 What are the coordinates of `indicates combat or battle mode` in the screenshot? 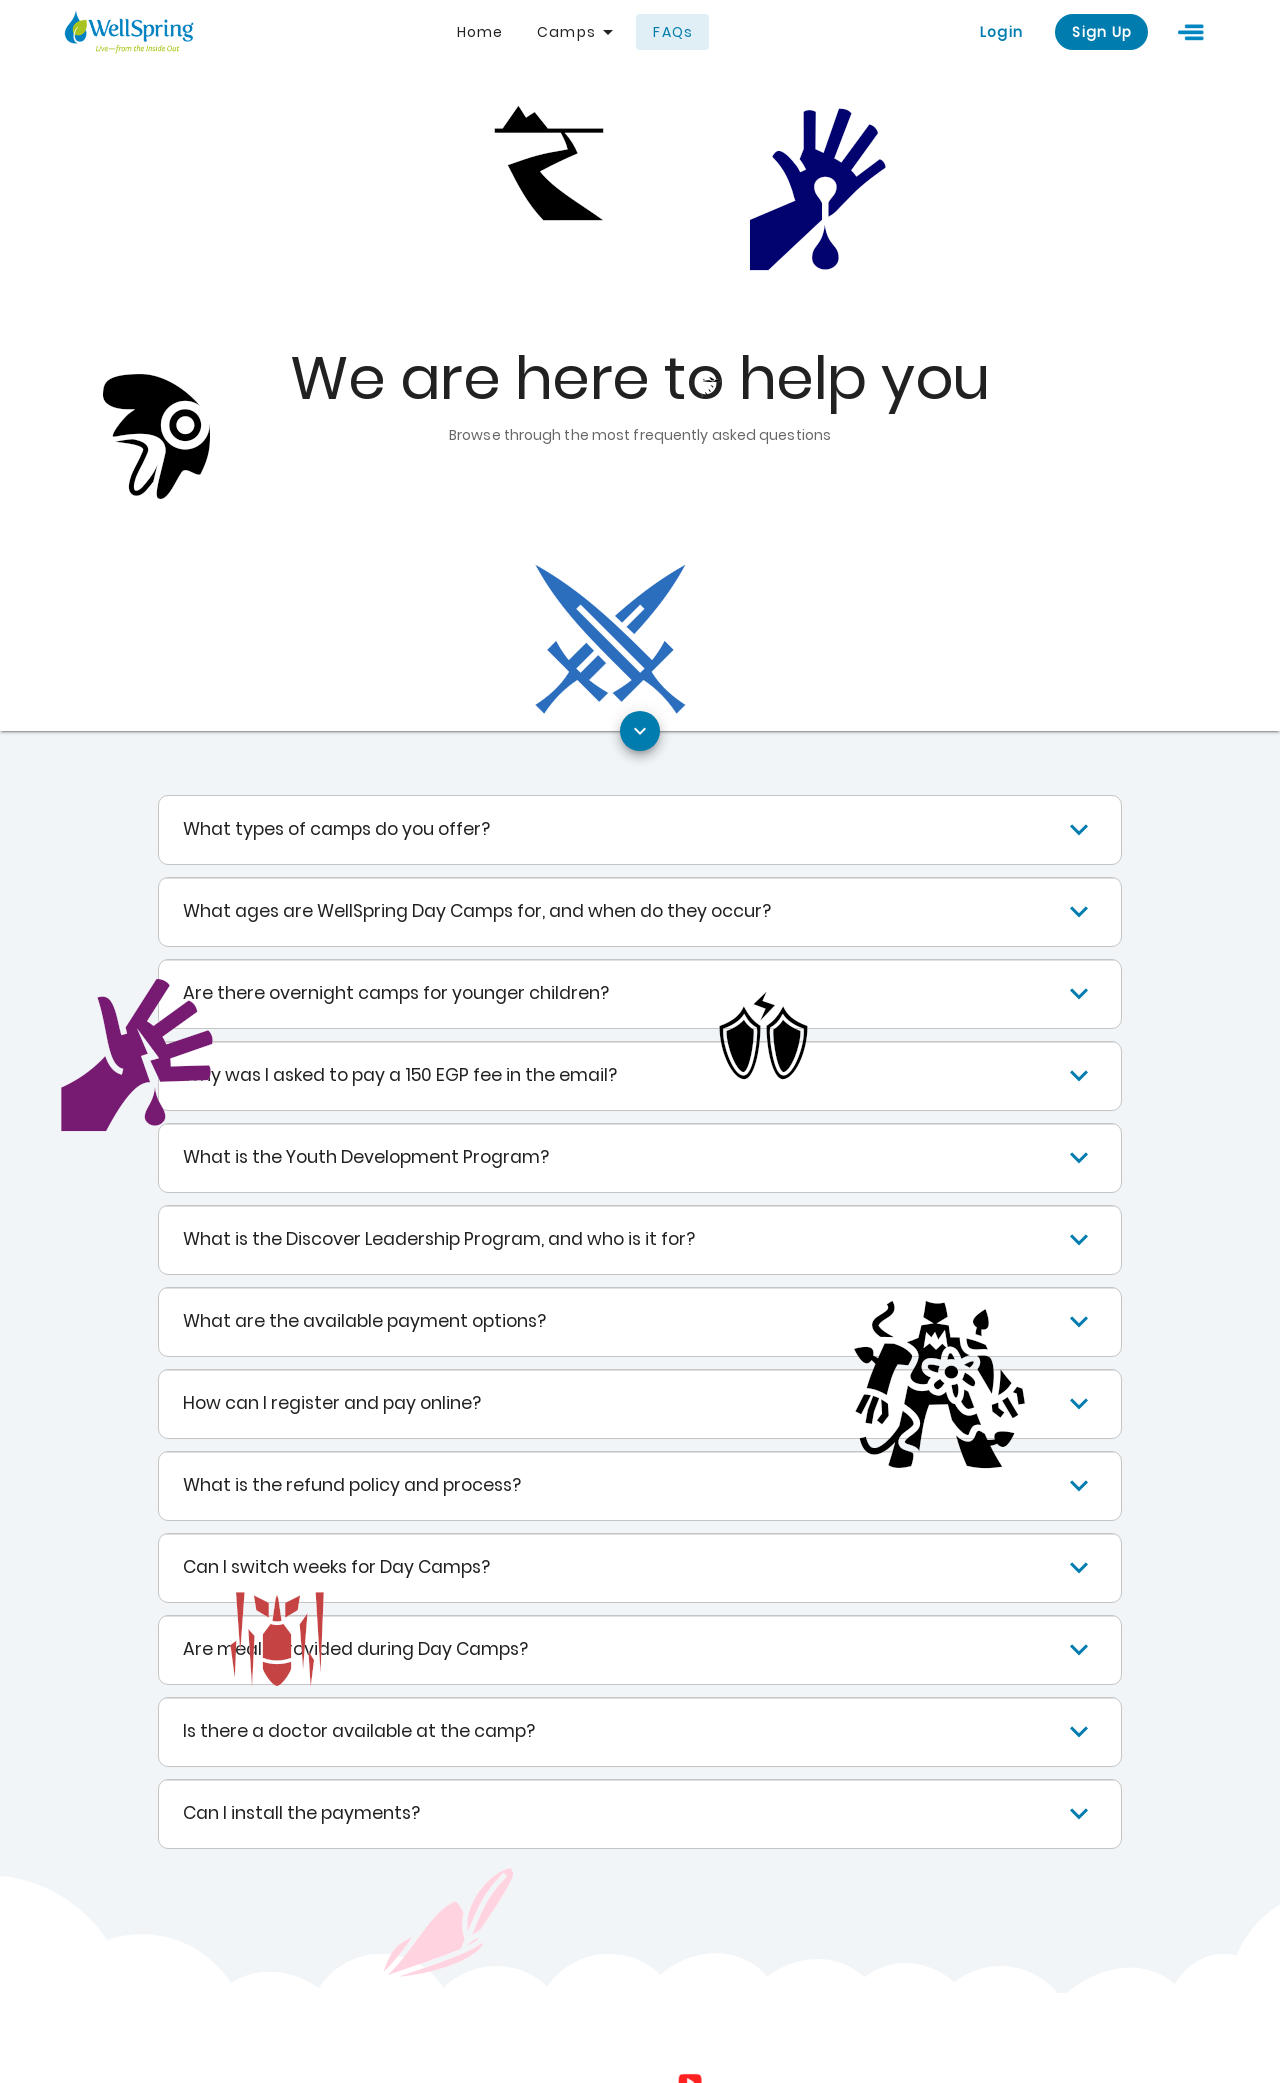 It's located at (610, 641).